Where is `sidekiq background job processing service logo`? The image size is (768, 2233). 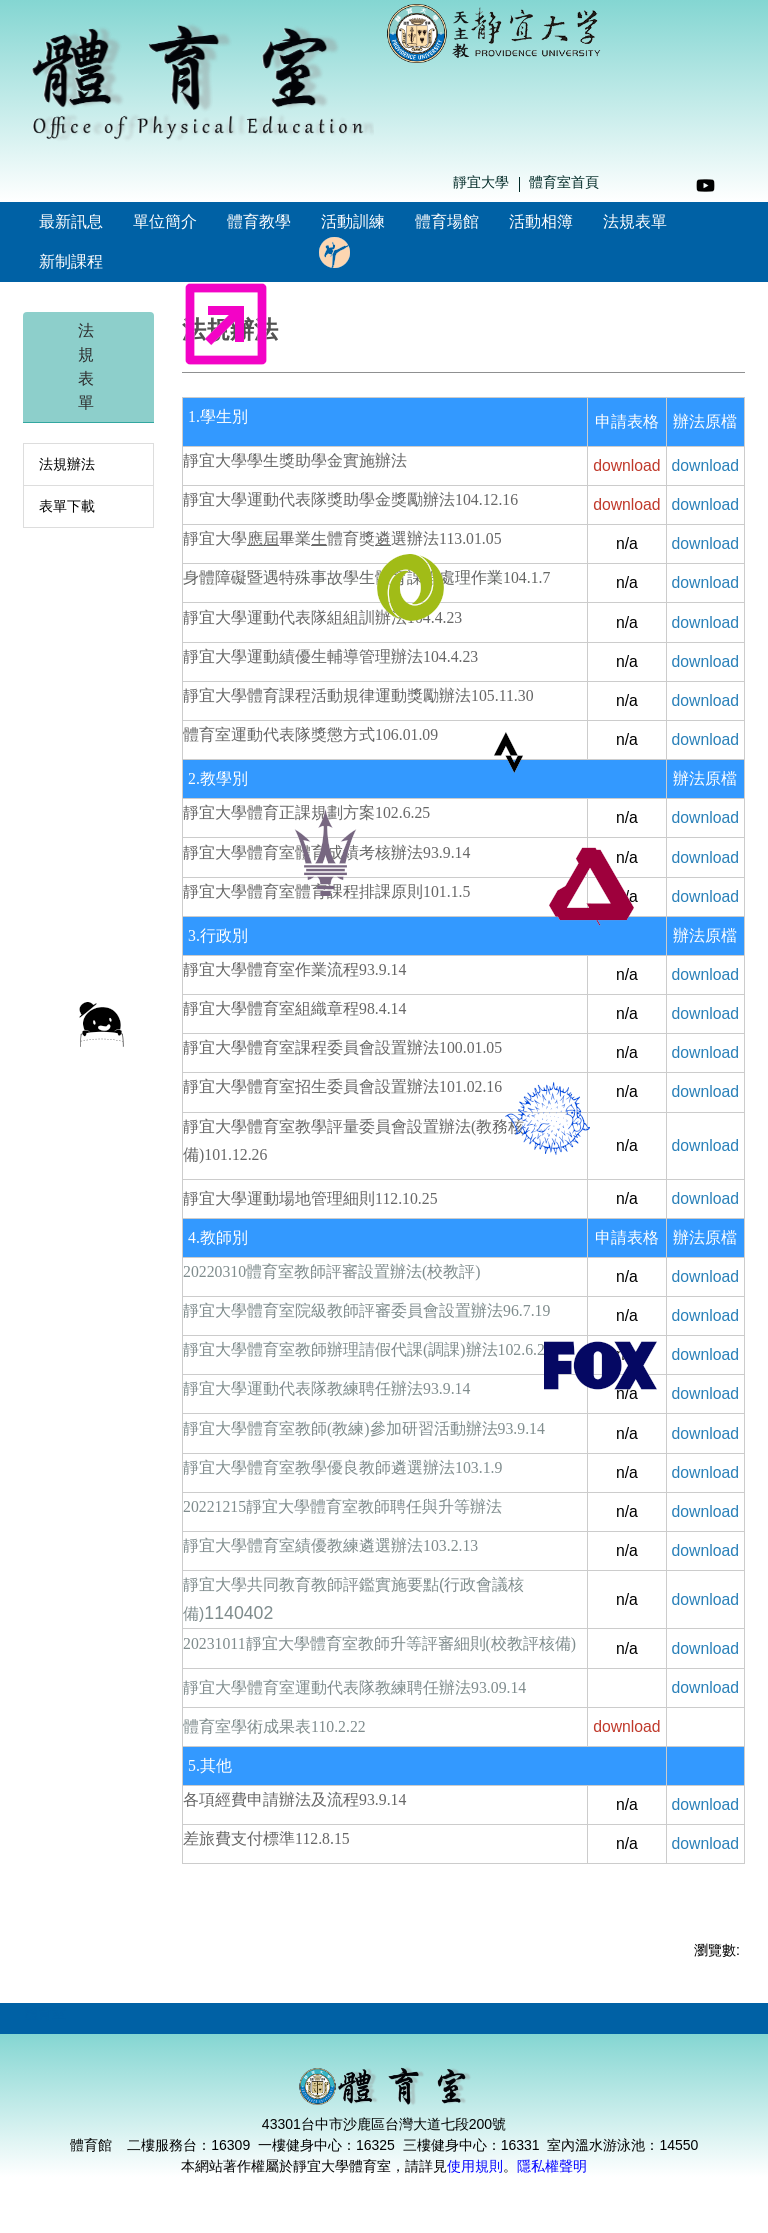
sidekiq background job processing service logo is located at coordinates (334, 252).